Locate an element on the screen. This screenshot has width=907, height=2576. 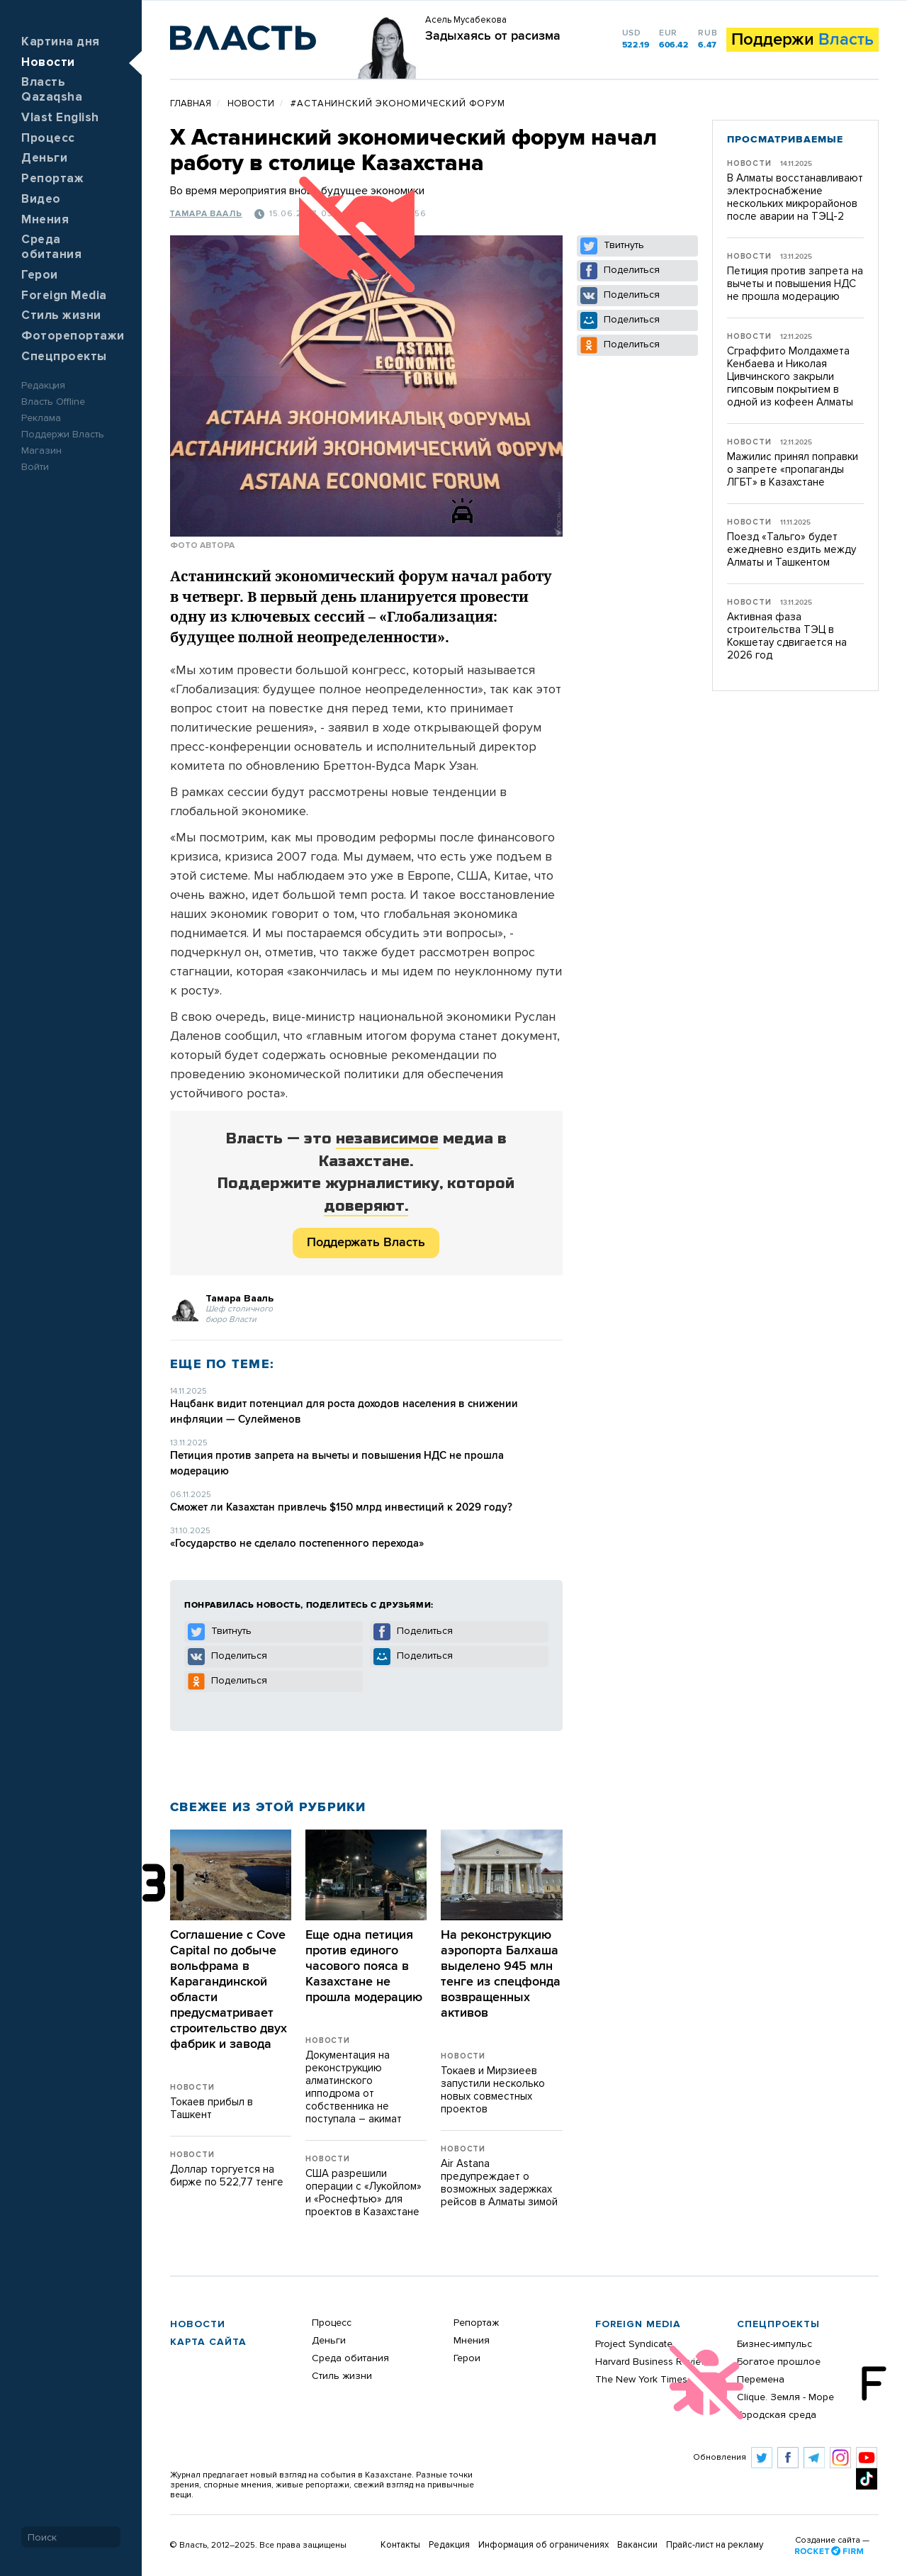
indicates a canceled or declined agreement is located at coordinates (356, 234).